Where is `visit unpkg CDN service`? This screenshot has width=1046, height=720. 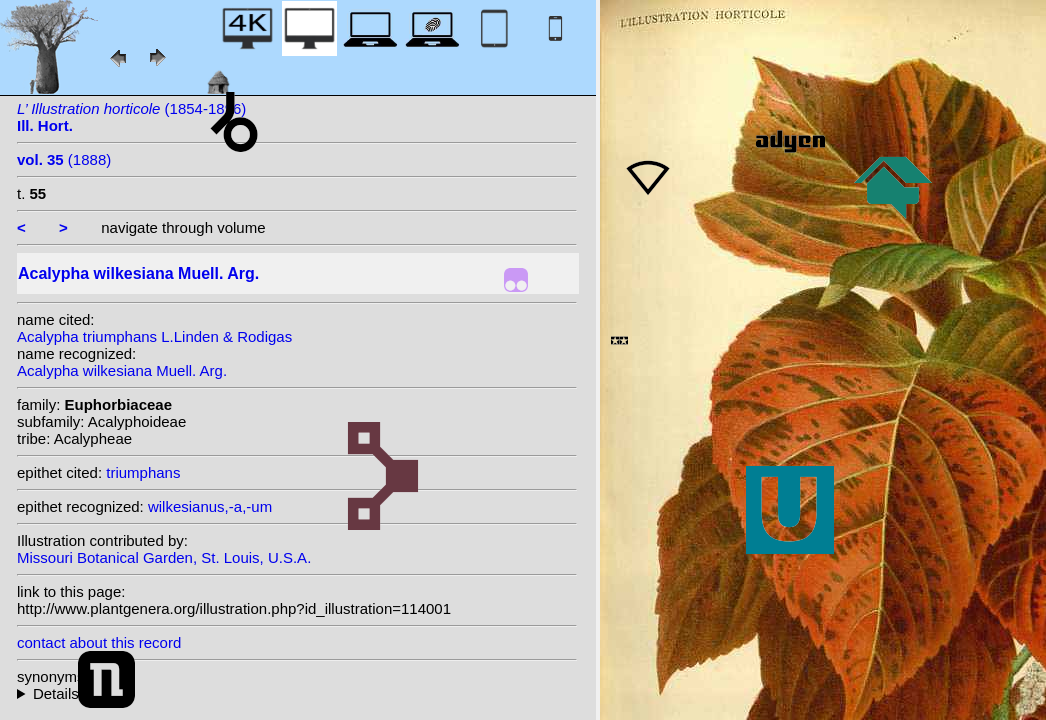
visit unpkg CDN service is located at coordinates (790, 510).